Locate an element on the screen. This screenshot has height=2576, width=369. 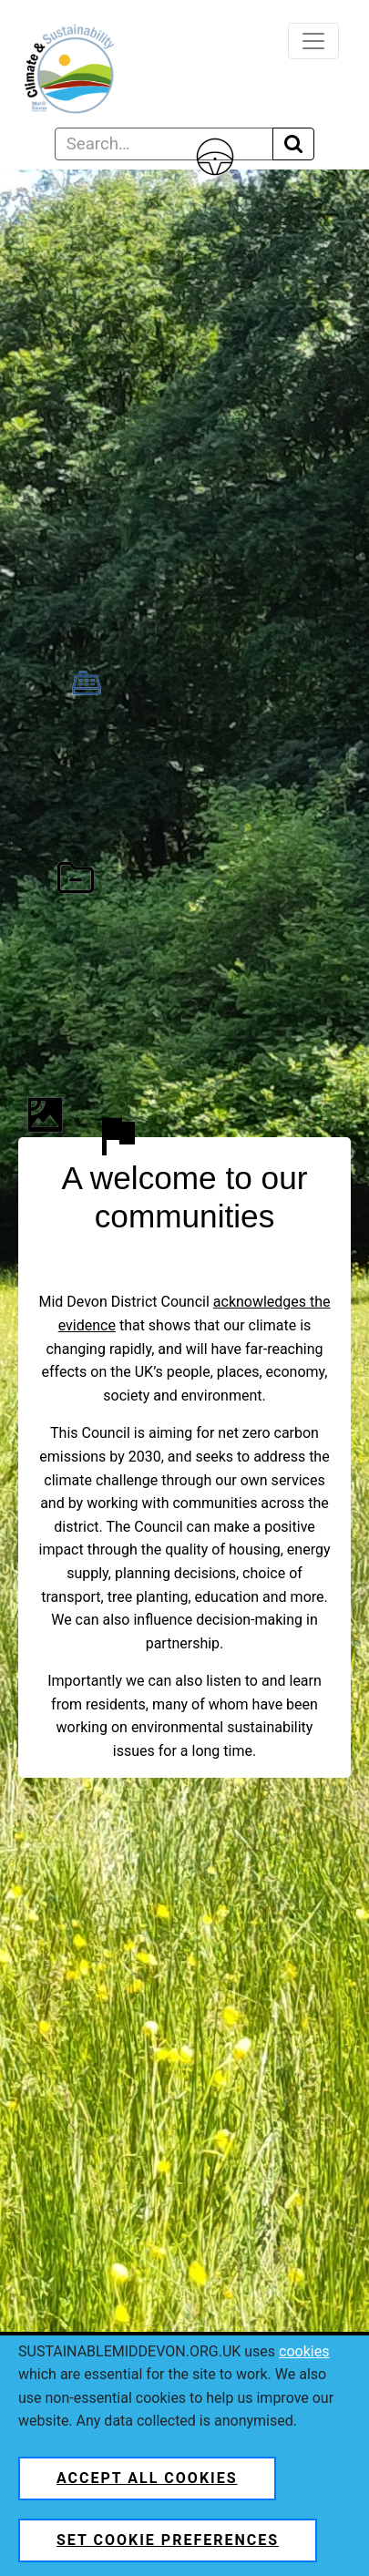
switch to satellite map view is located at coordinates (45, 1114).